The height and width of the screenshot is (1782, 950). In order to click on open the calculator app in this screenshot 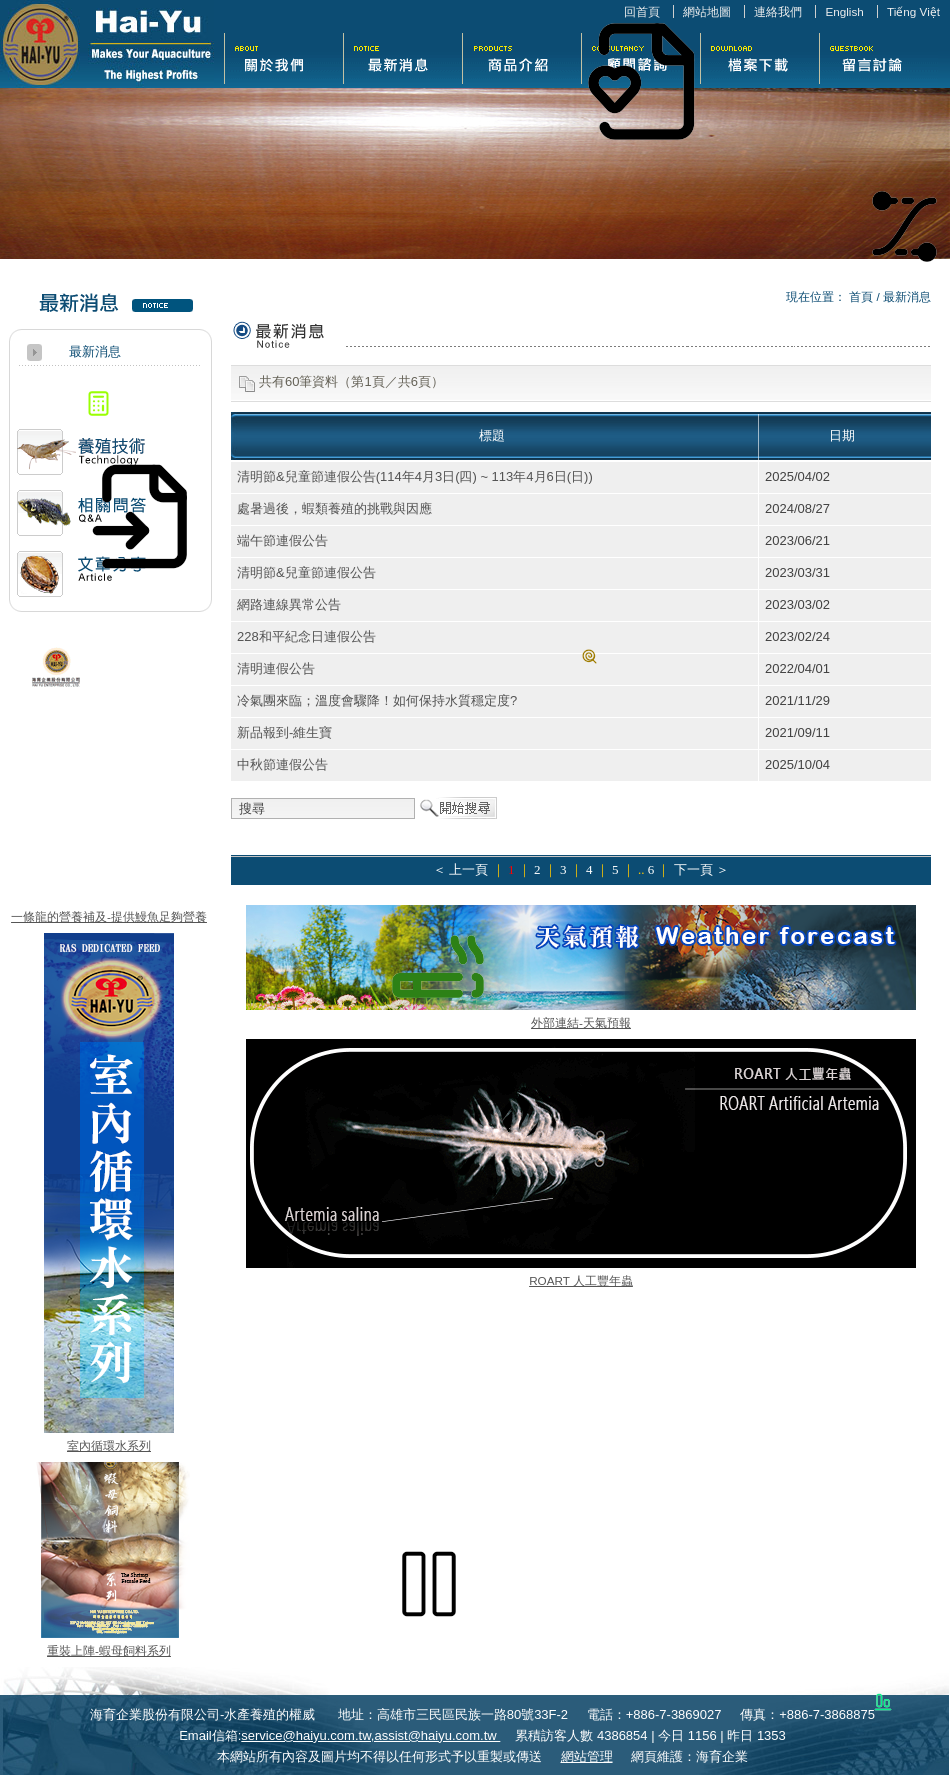, I will do `click(98, 403)`.